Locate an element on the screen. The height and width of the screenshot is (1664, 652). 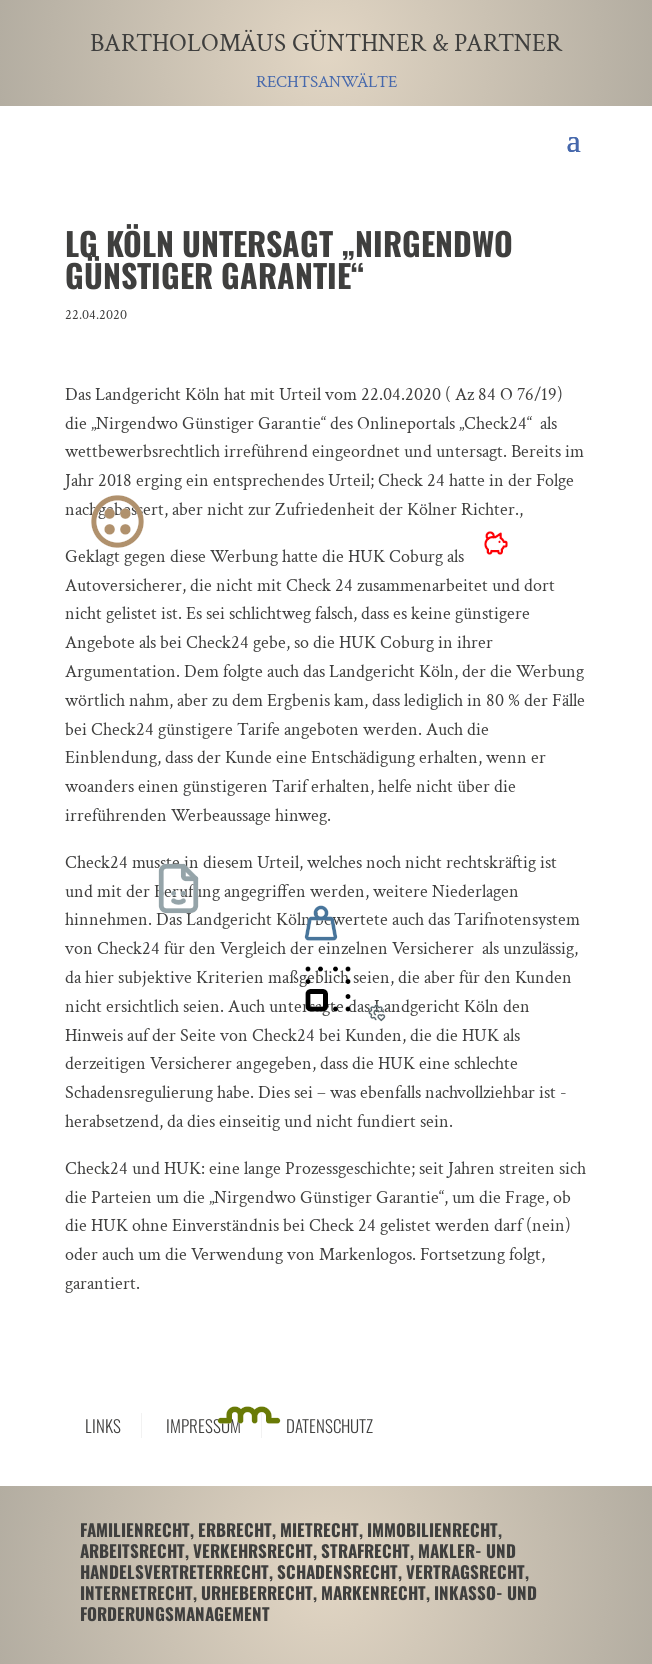
align content to bottom-left corner is located at coordinates (328, 989).